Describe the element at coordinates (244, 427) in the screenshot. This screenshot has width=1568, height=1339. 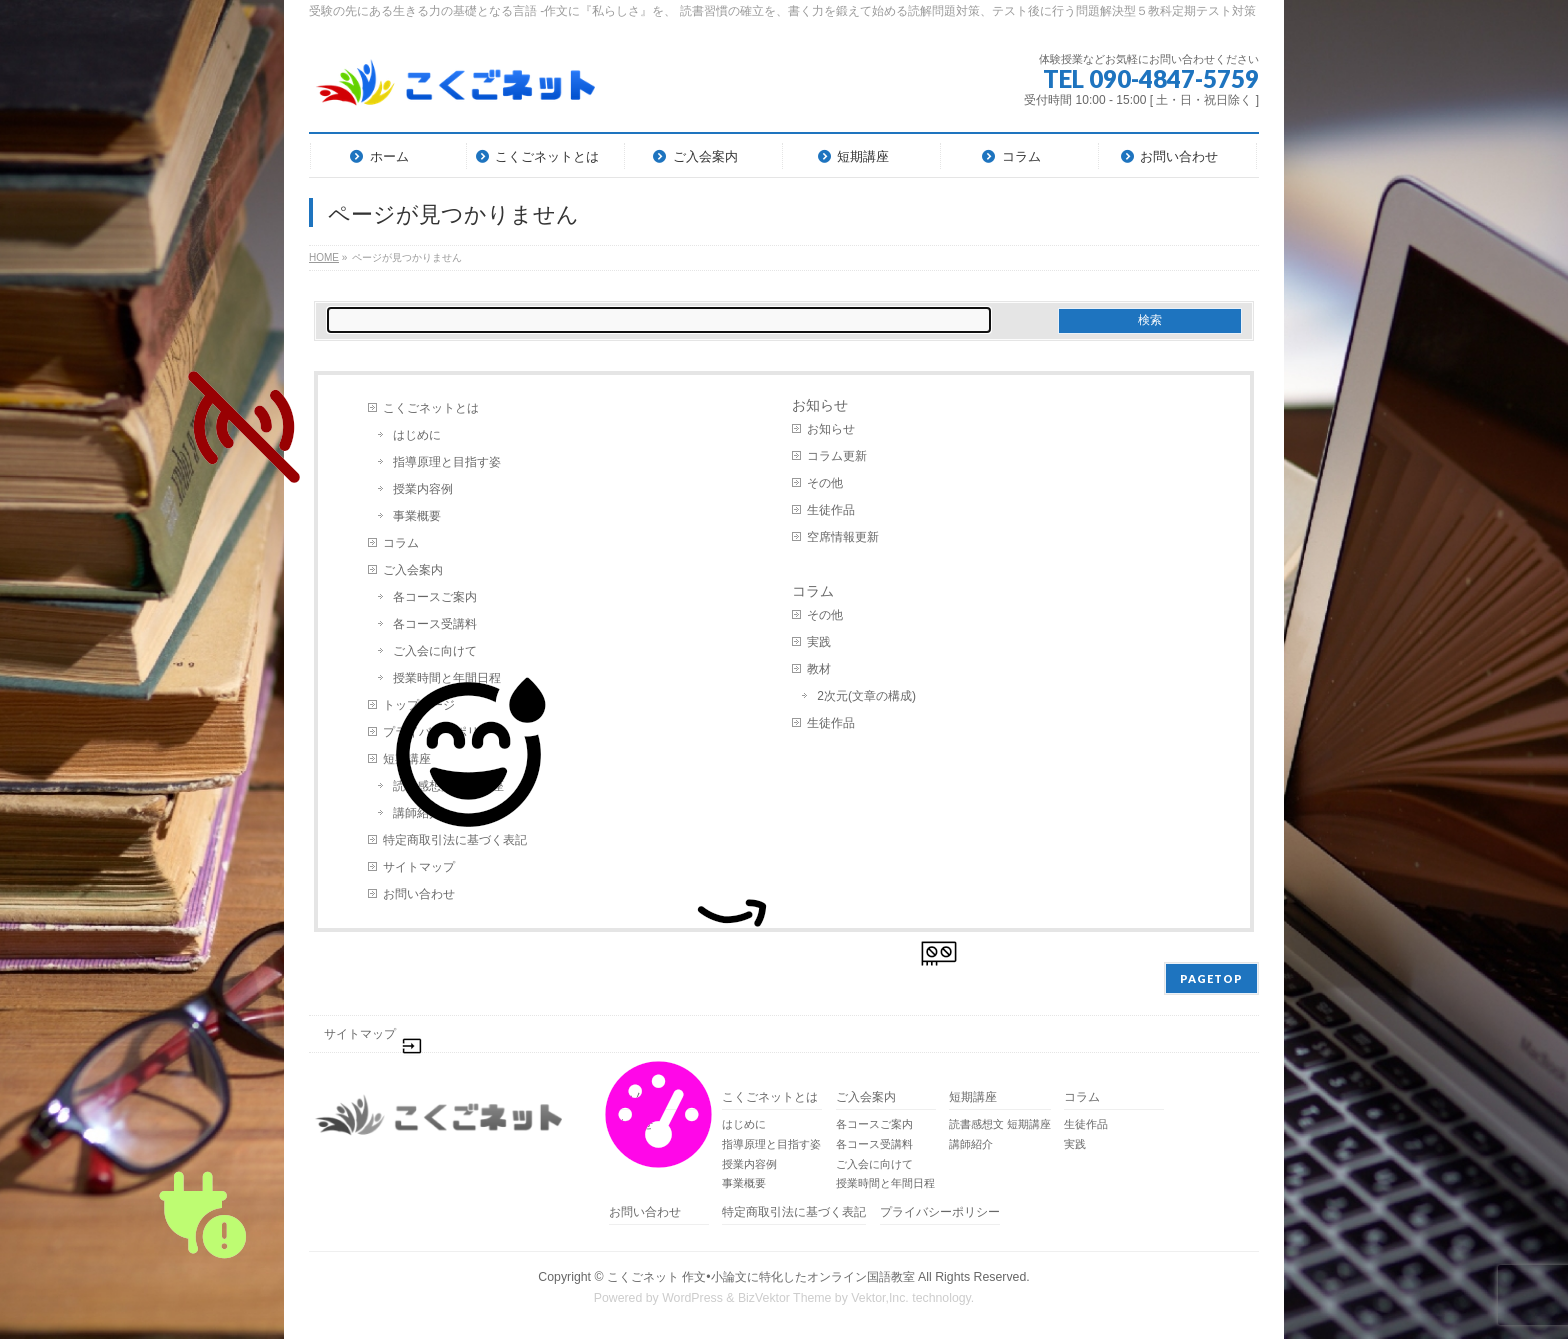
I see `wireless access point disabled or unavailable` at that location.